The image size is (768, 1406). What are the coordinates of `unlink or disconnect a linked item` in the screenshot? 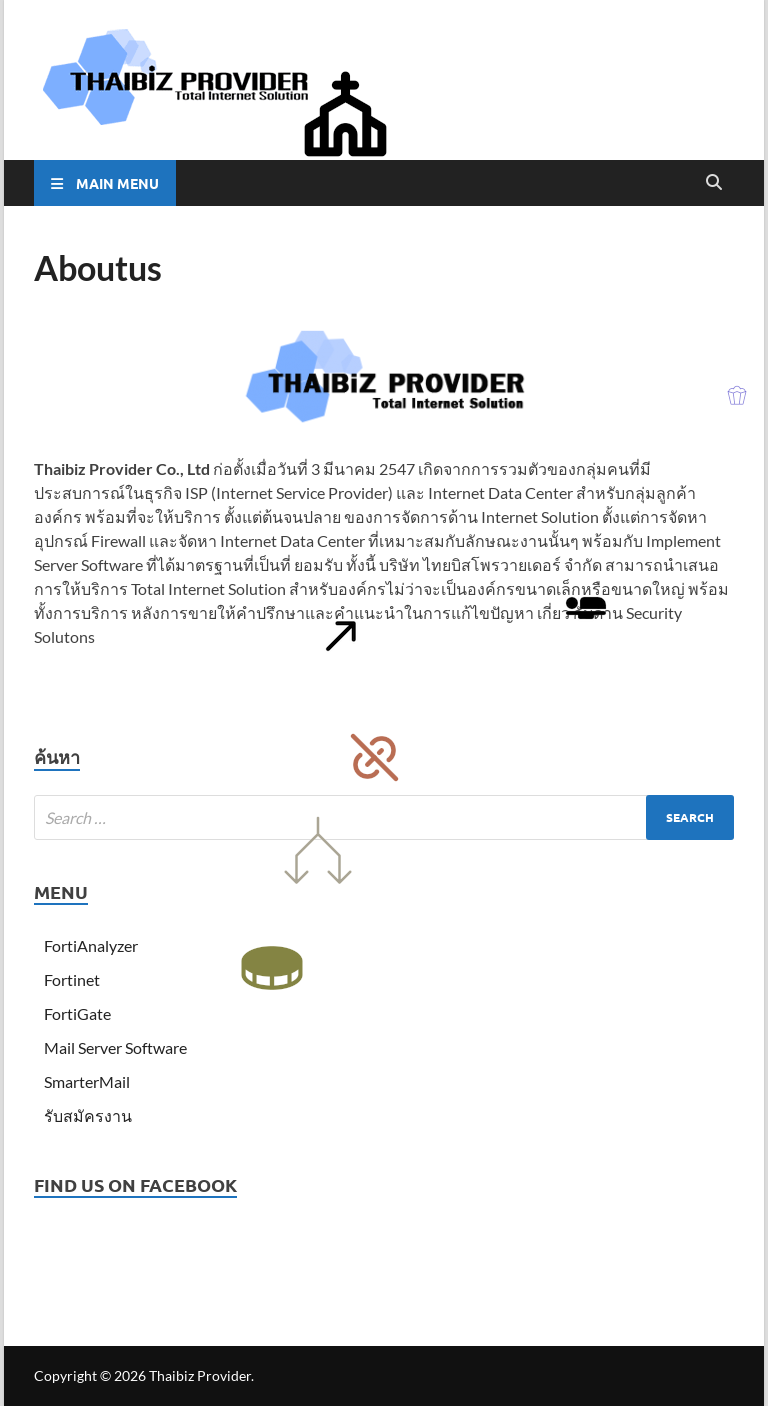 It's located at (374, 757).